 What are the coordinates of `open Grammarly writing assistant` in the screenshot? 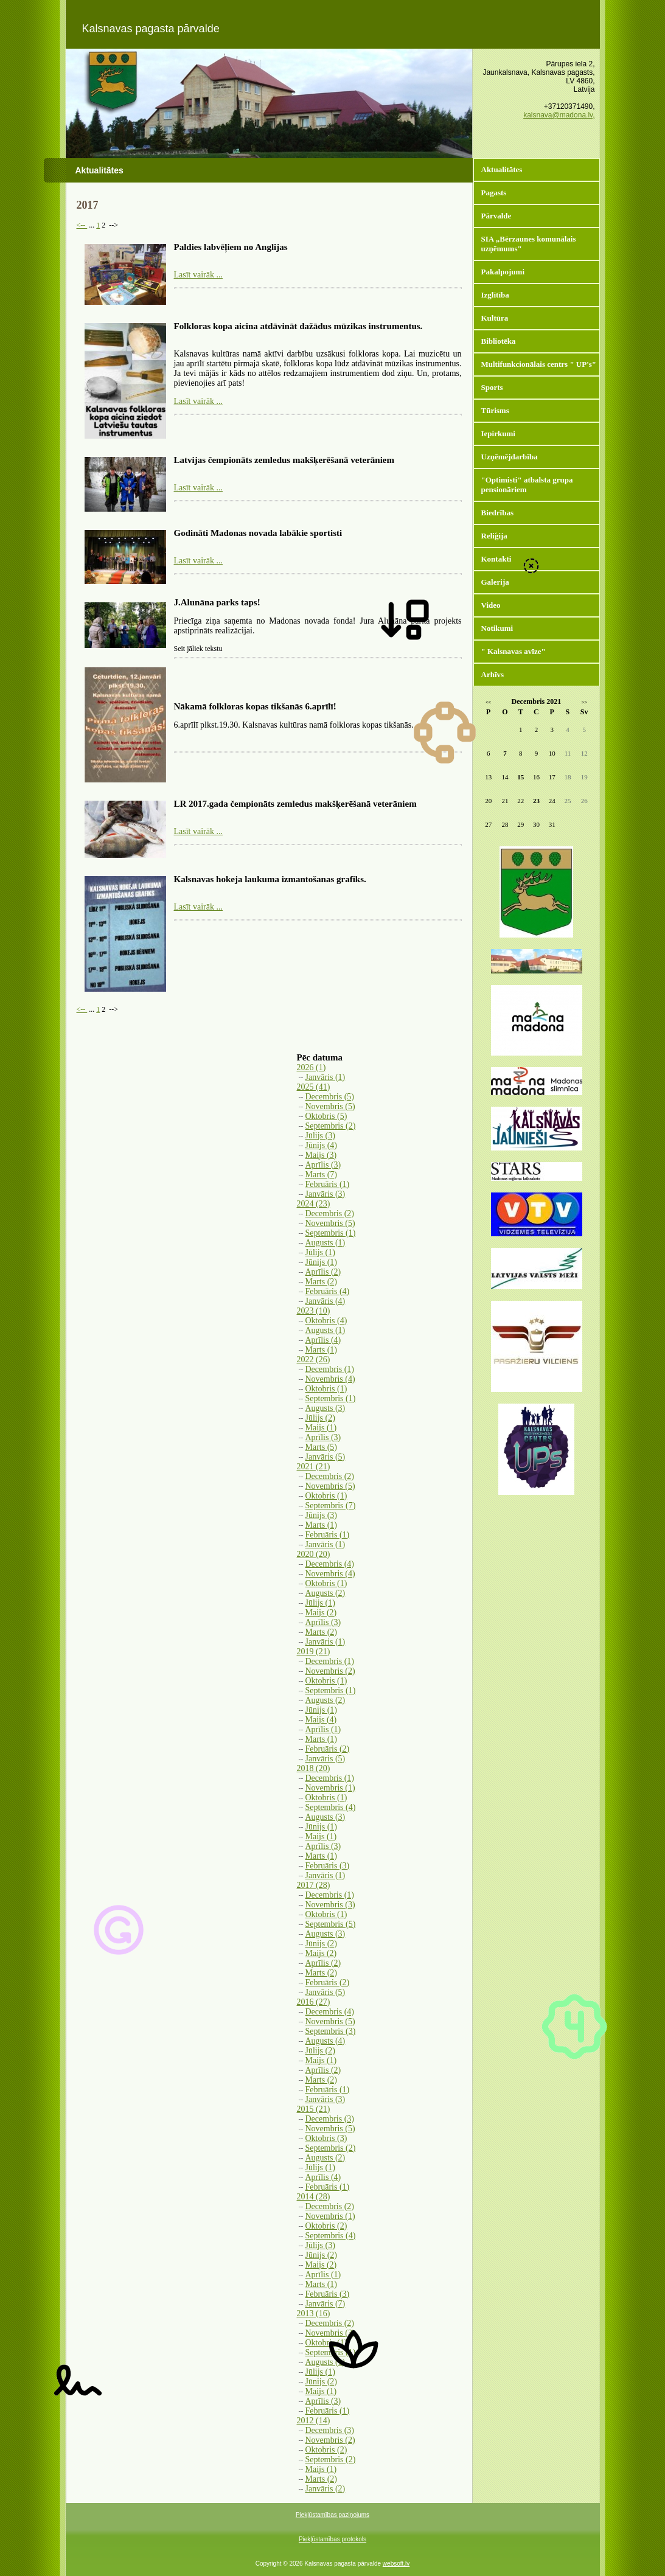 It's located at (119, 1930).